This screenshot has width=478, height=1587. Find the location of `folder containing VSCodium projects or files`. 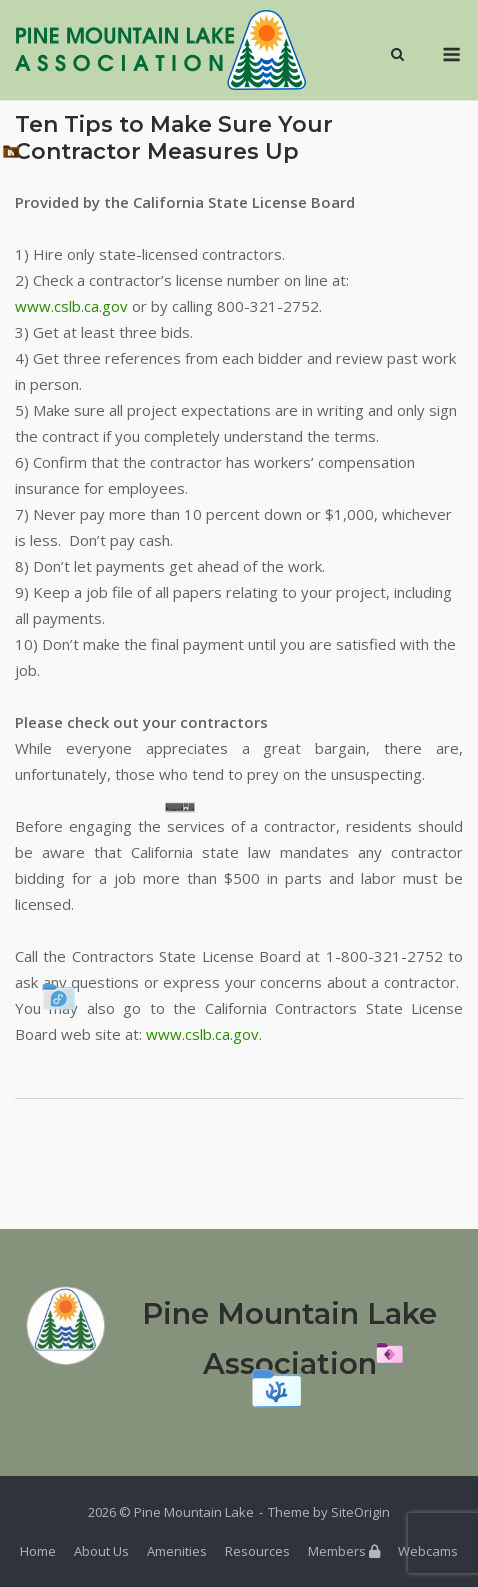

folder containing VSCodium projects or files is located at coordinates (276, 1389).